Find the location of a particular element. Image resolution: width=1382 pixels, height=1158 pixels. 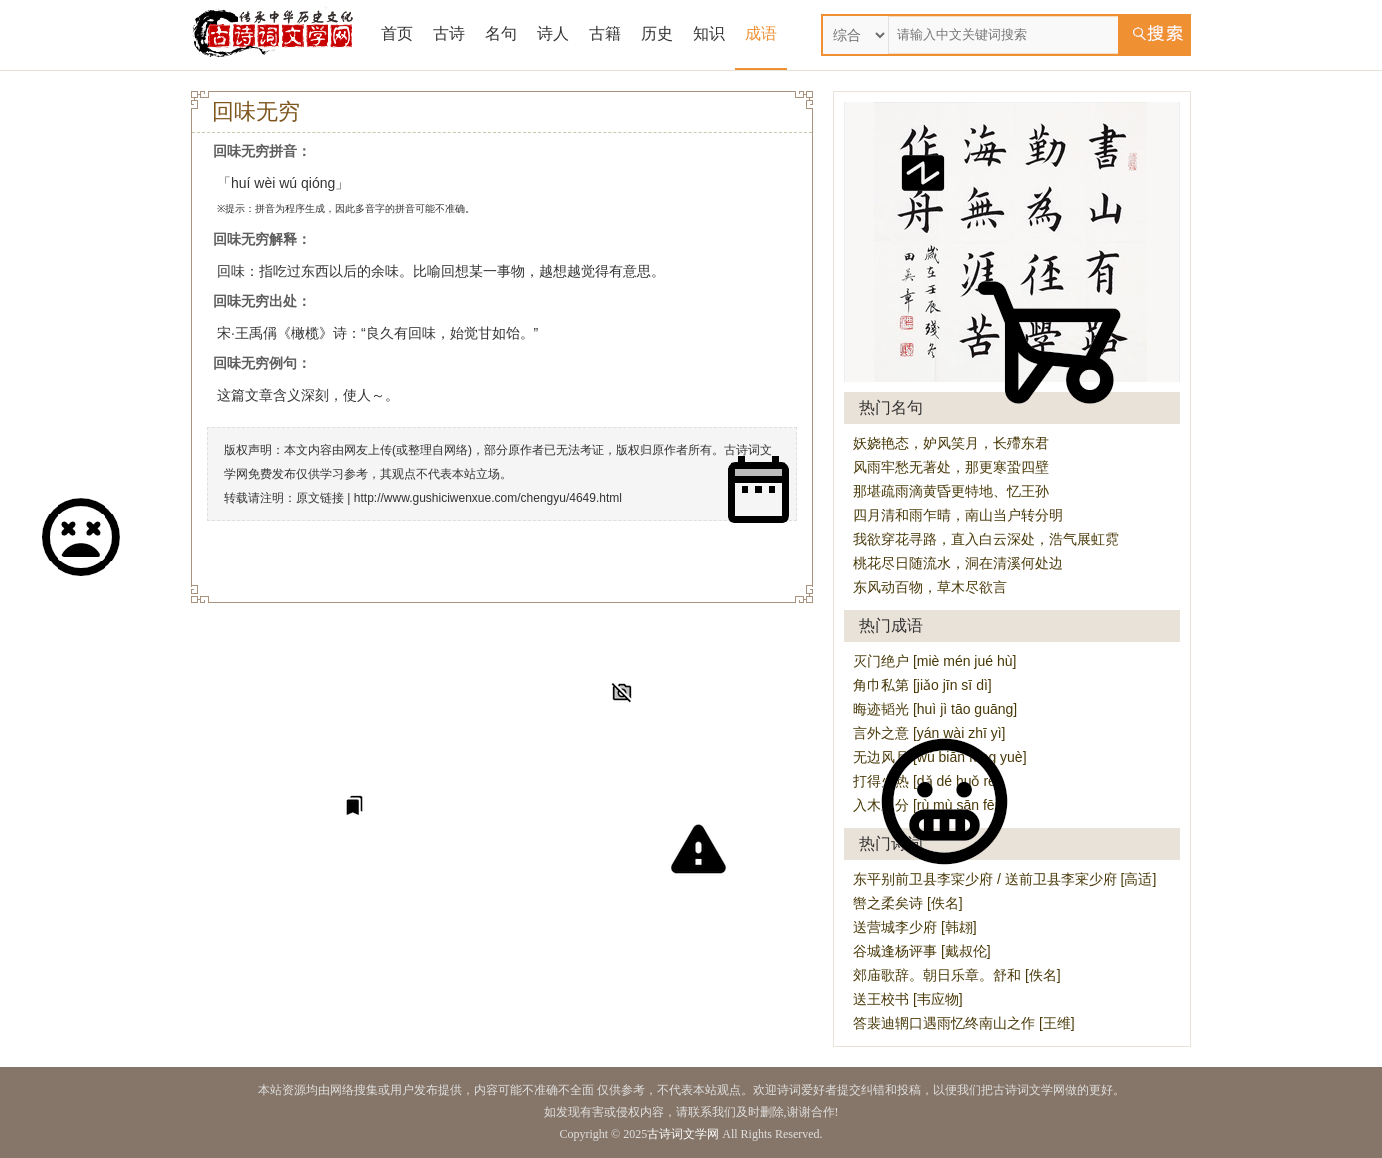

rate experience as very dissatisfied is located at coordinates (81, 537).